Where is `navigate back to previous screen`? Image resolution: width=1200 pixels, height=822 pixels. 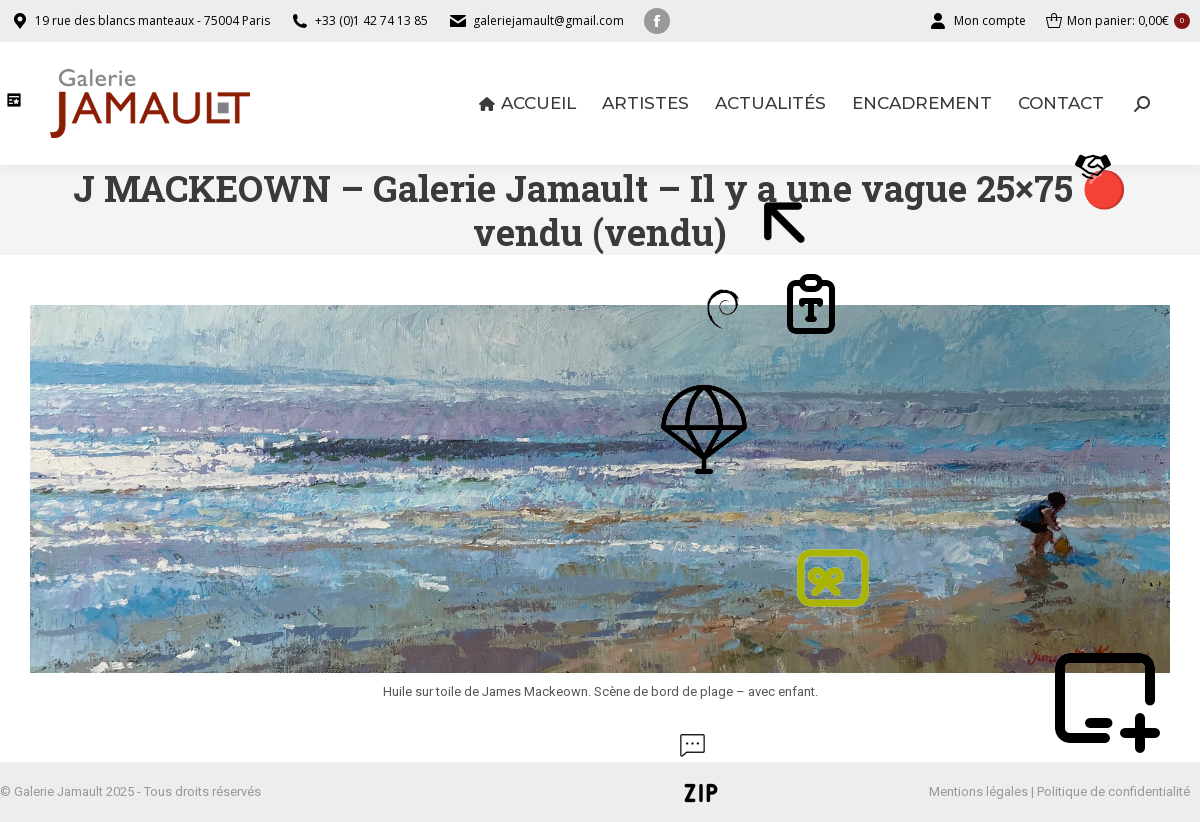 navigate back to previous screen is located at coordinates (784, 222).